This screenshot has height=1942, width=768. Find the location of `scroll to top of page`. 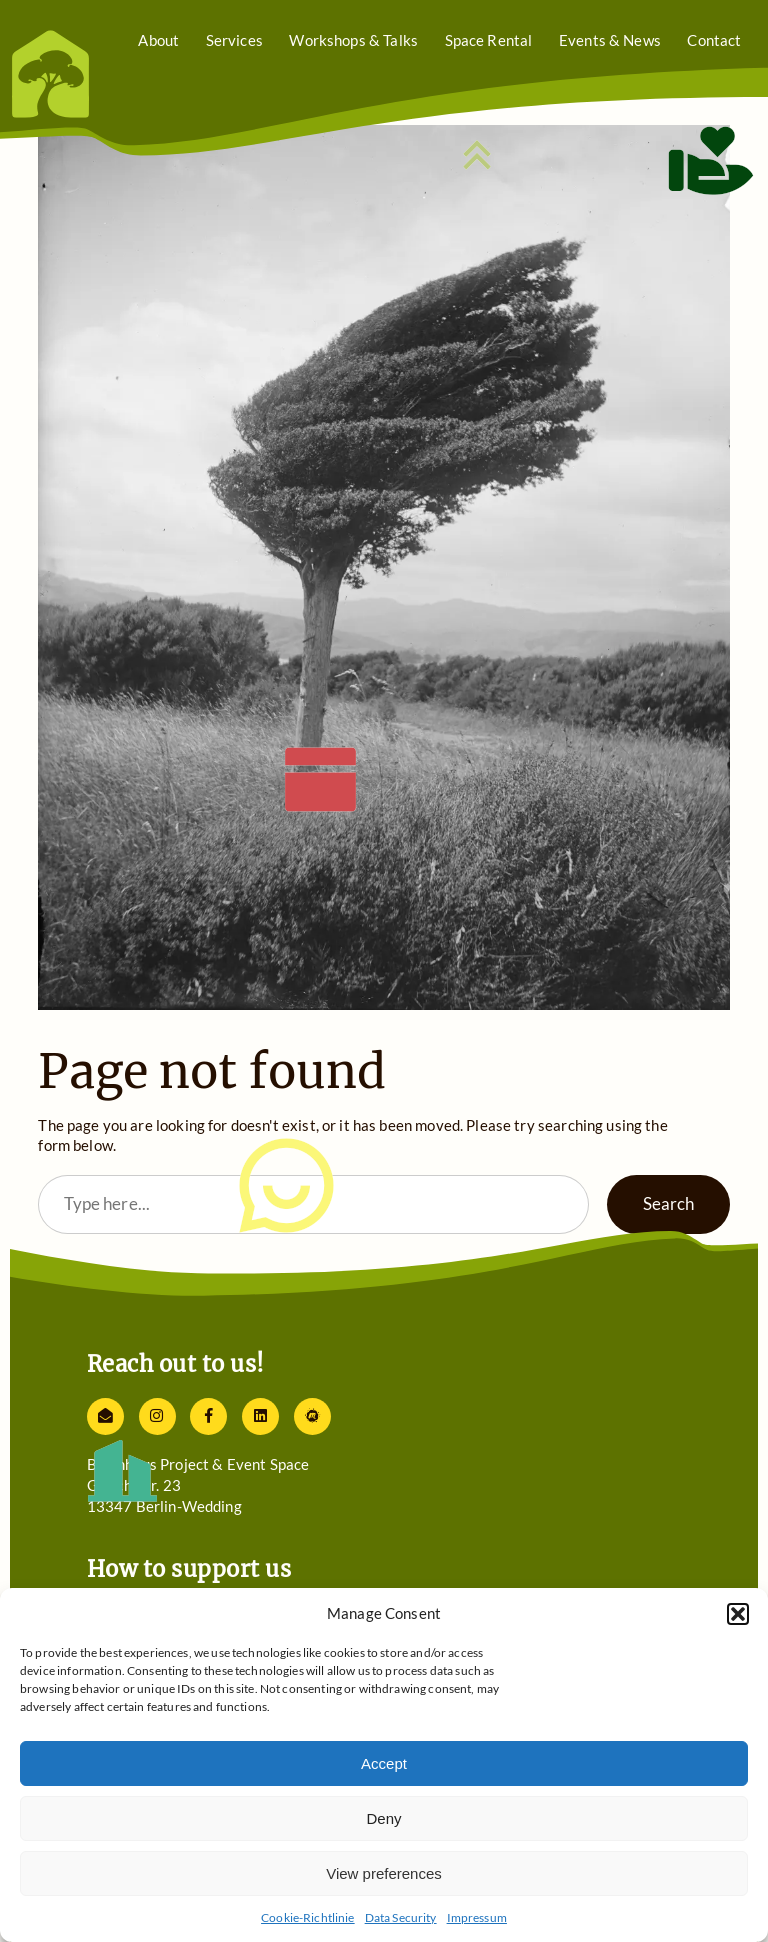

scroll to top of page is located at coordinates (477, 156).